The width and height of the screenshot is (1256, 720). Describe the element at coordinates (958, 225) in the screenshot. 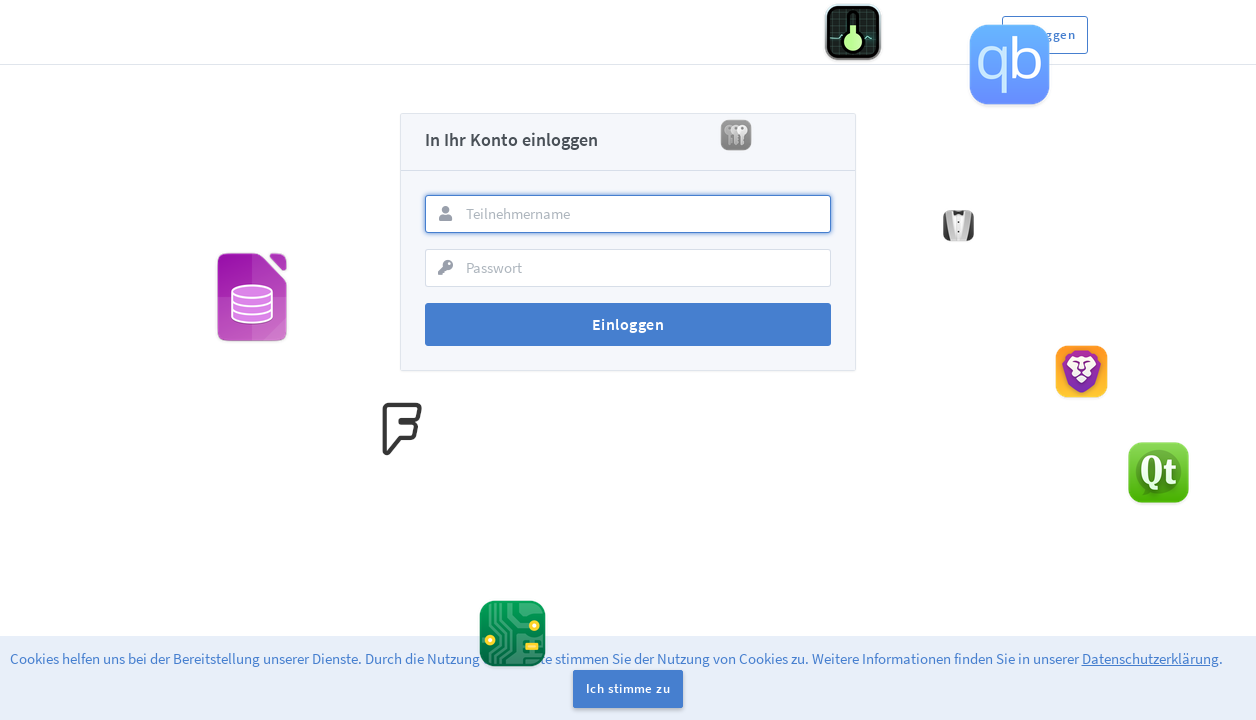

I see `open theme configuration settings` at that location.